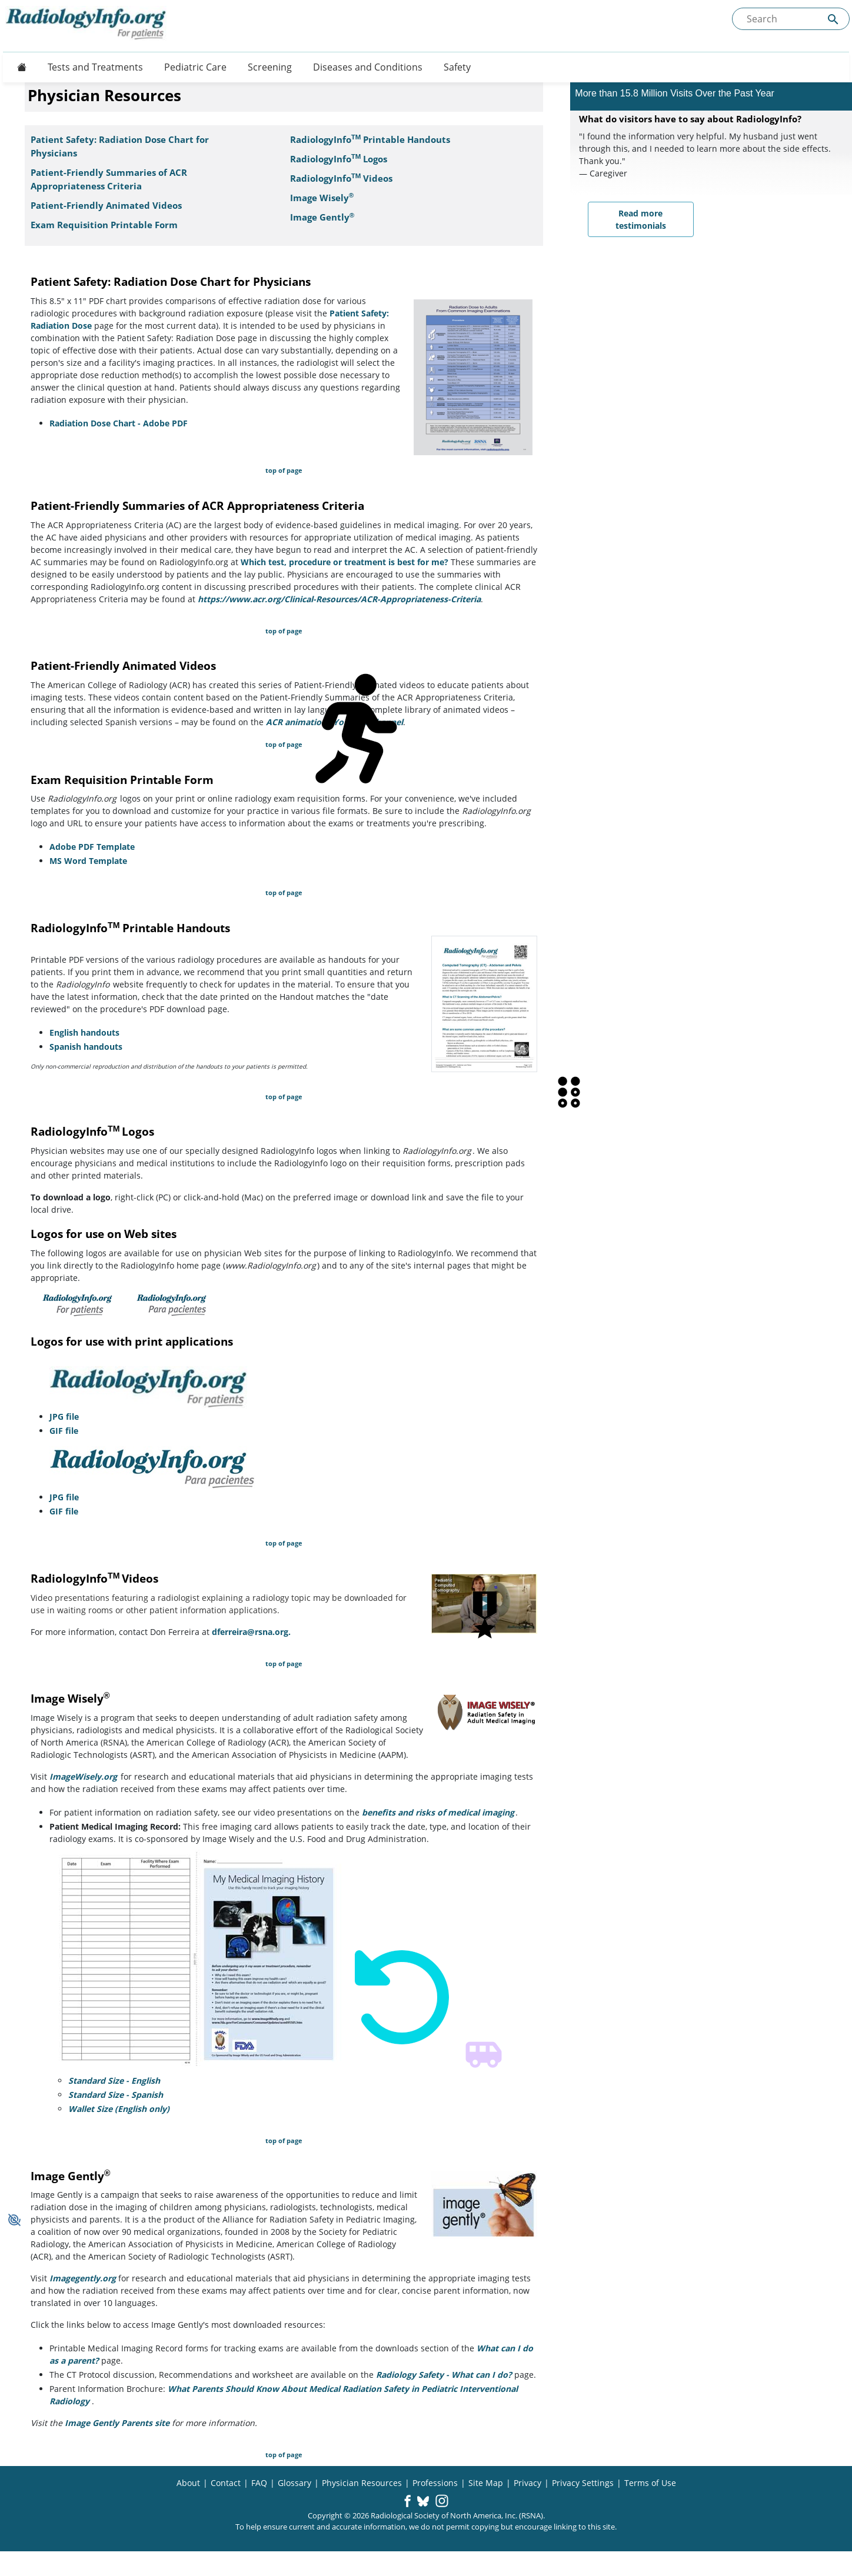  What do you see at coordinates (484, 2054) in the screenshot?
I see `book a shuttle or van service` at bounding box center [484, 2054].